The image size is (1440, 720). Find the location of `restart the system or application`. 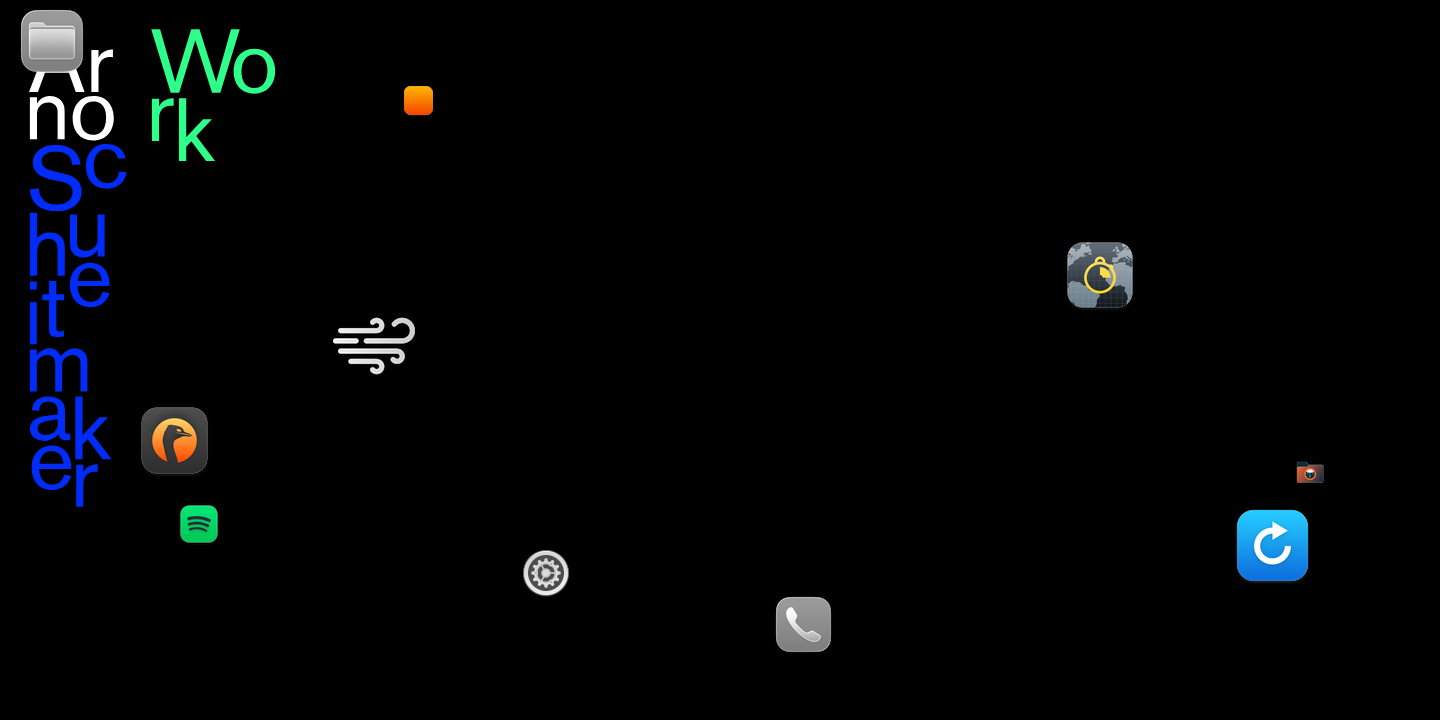

restart the system or application is located at coordinates (1272, 545).